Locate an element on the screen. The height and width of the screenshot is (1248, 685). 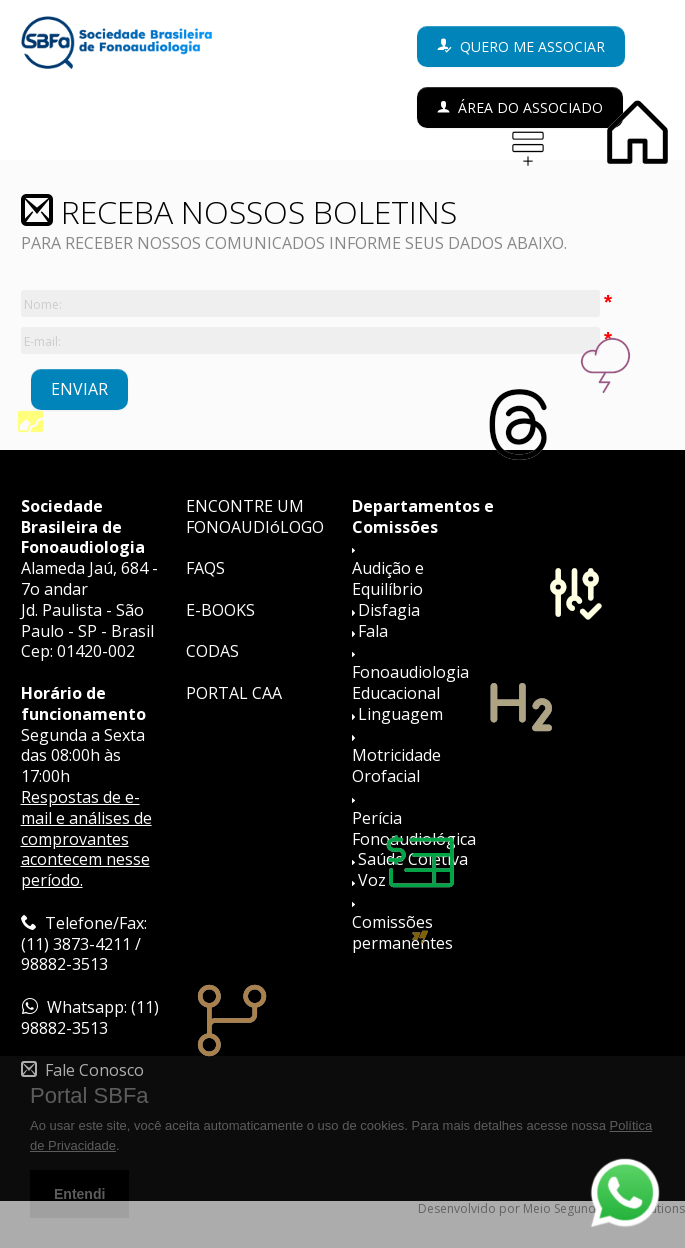
navigate to home screen is located at coordinates (637, 133).